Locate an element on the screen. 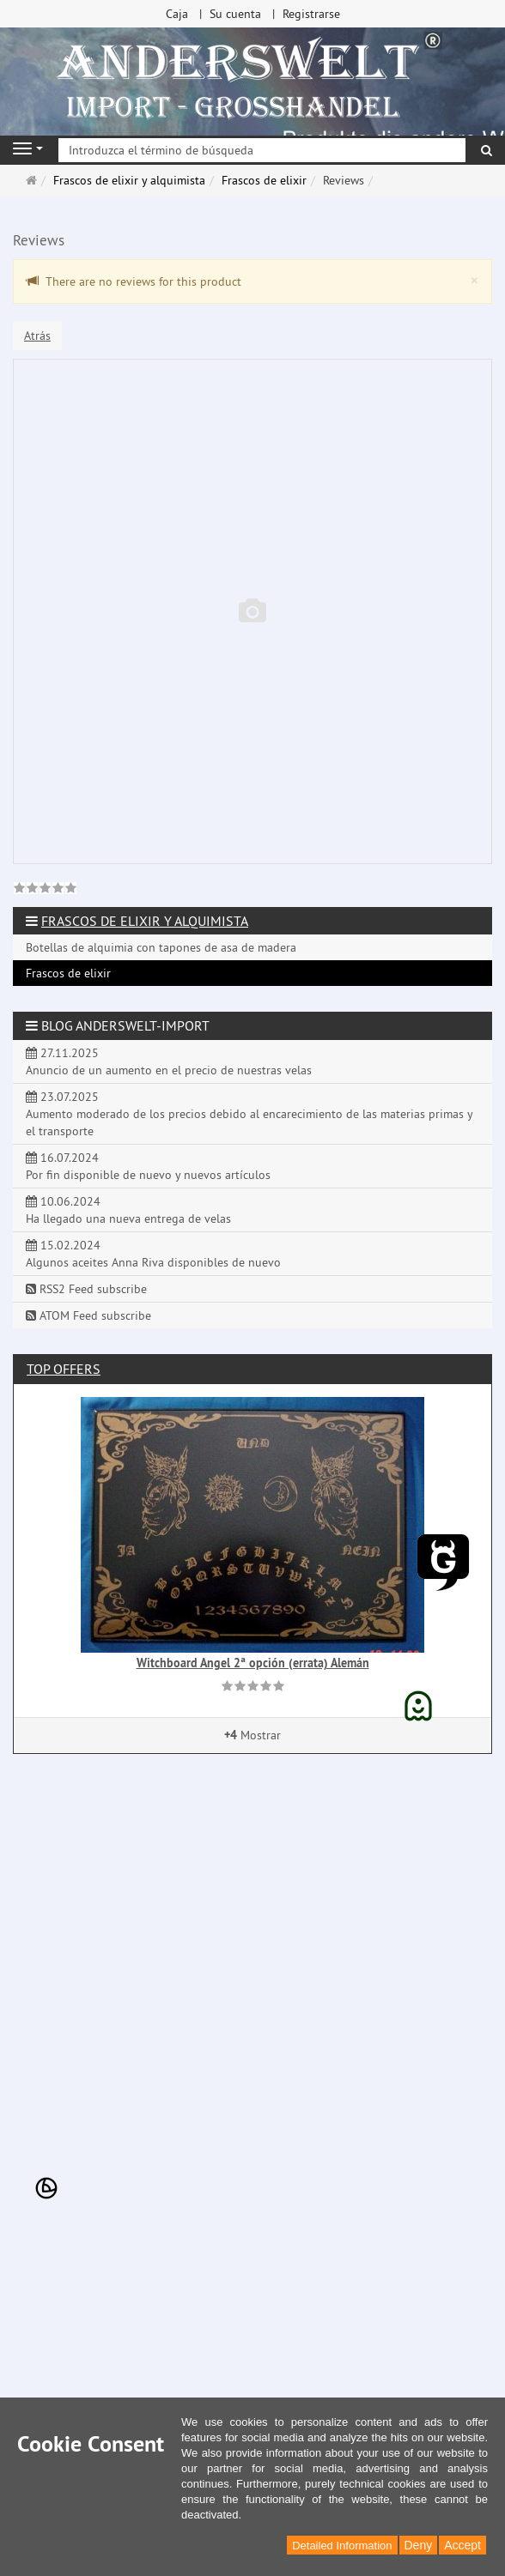  link to GNU Social profile is located at coordinates (443, 1563).